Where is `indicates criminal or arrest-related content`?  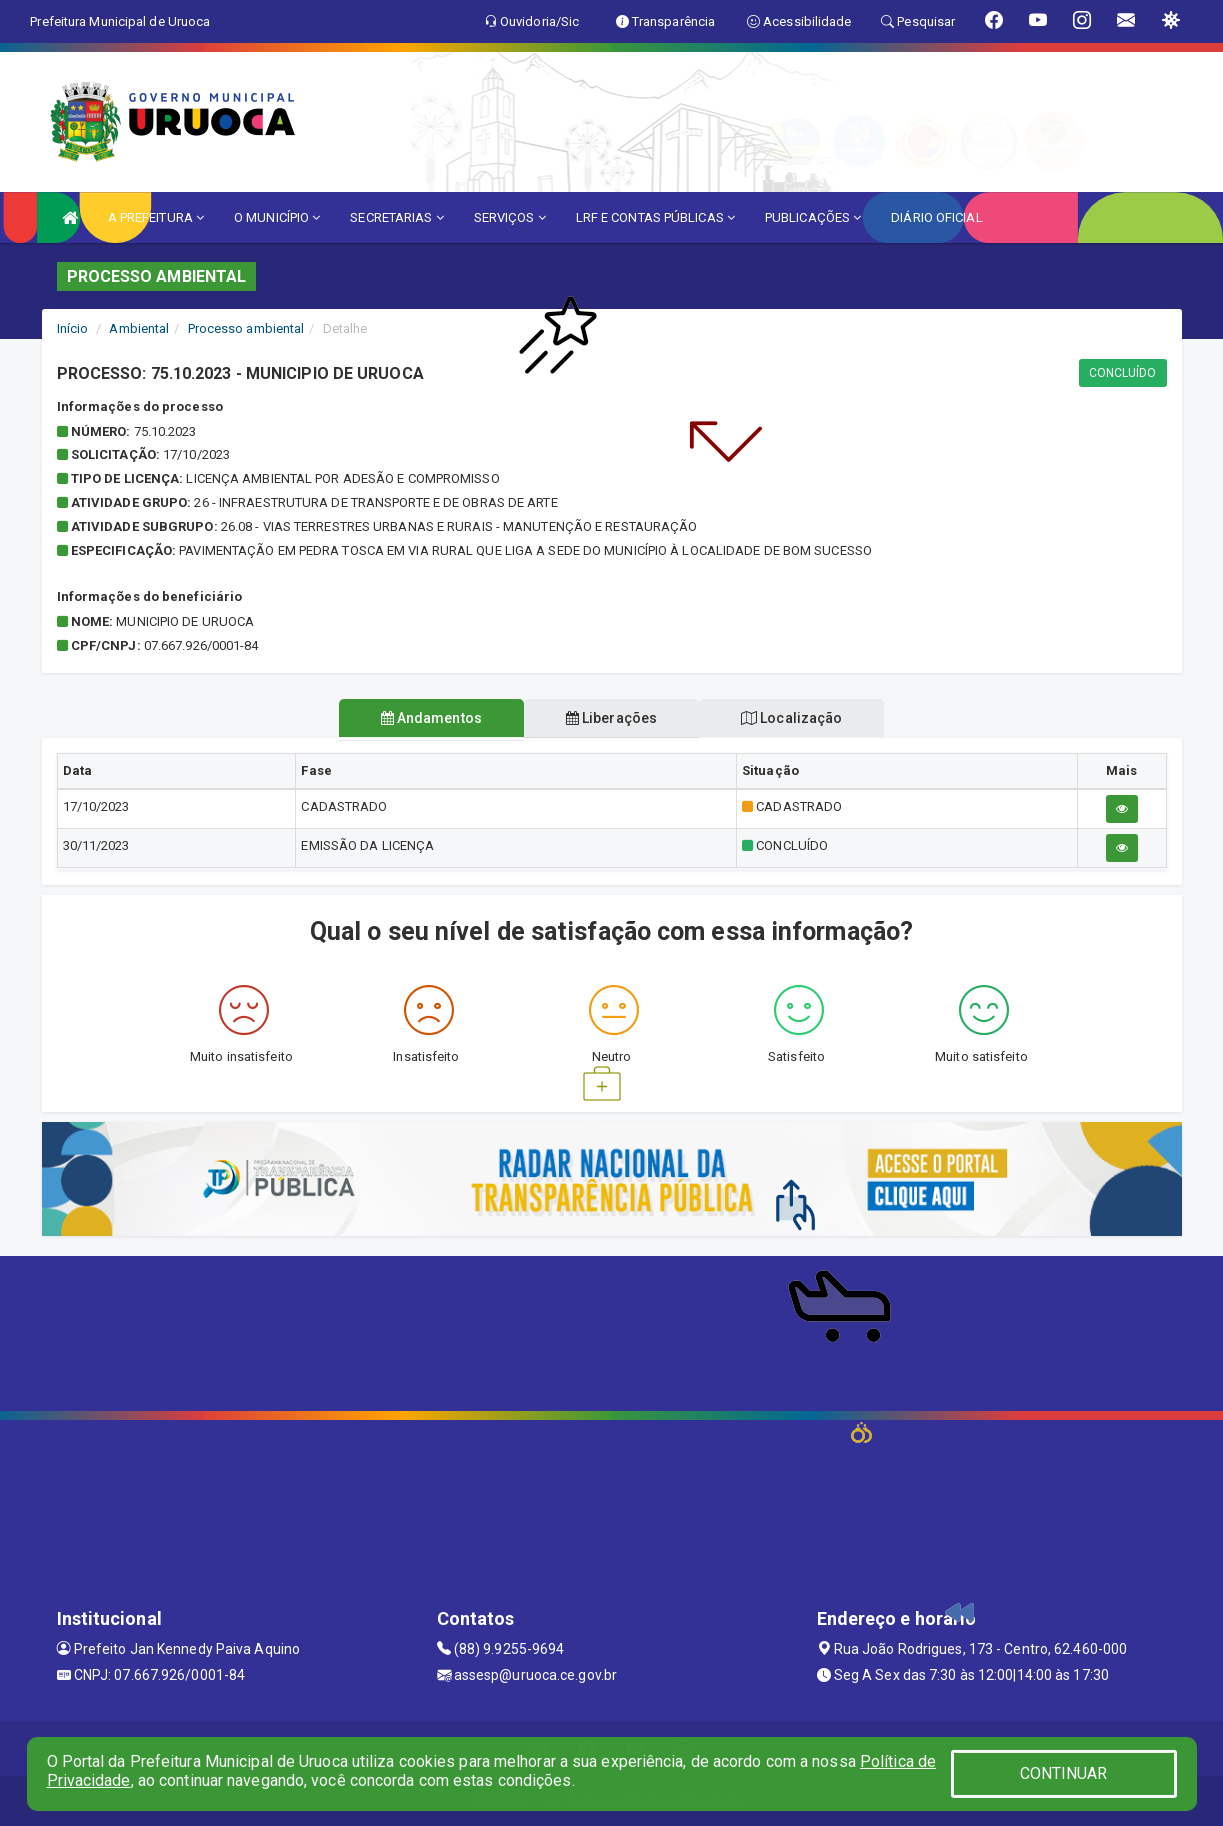 indicates criminal or arrest-related content is located at coordinates (861, 1433).